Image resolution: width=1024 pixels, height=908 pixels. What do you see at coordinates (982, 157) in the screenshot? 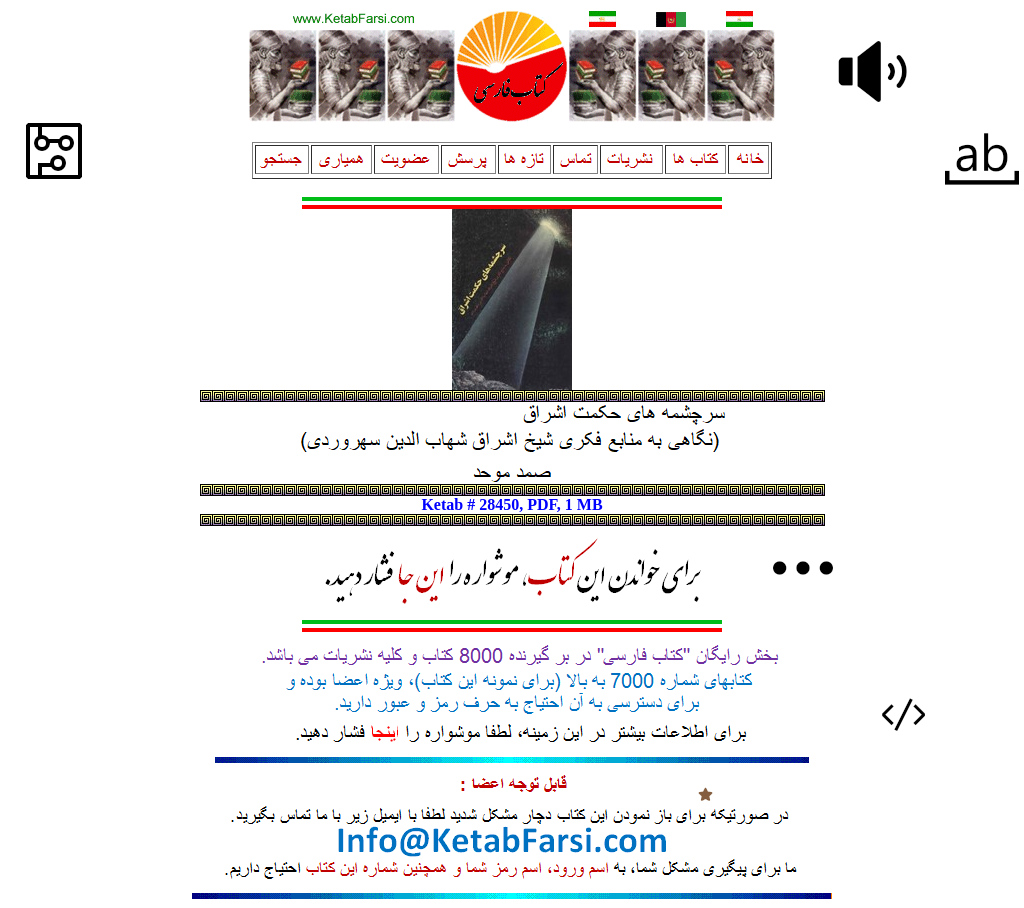
I see `toggle whole word search matching` at bounding box center [982, 157].